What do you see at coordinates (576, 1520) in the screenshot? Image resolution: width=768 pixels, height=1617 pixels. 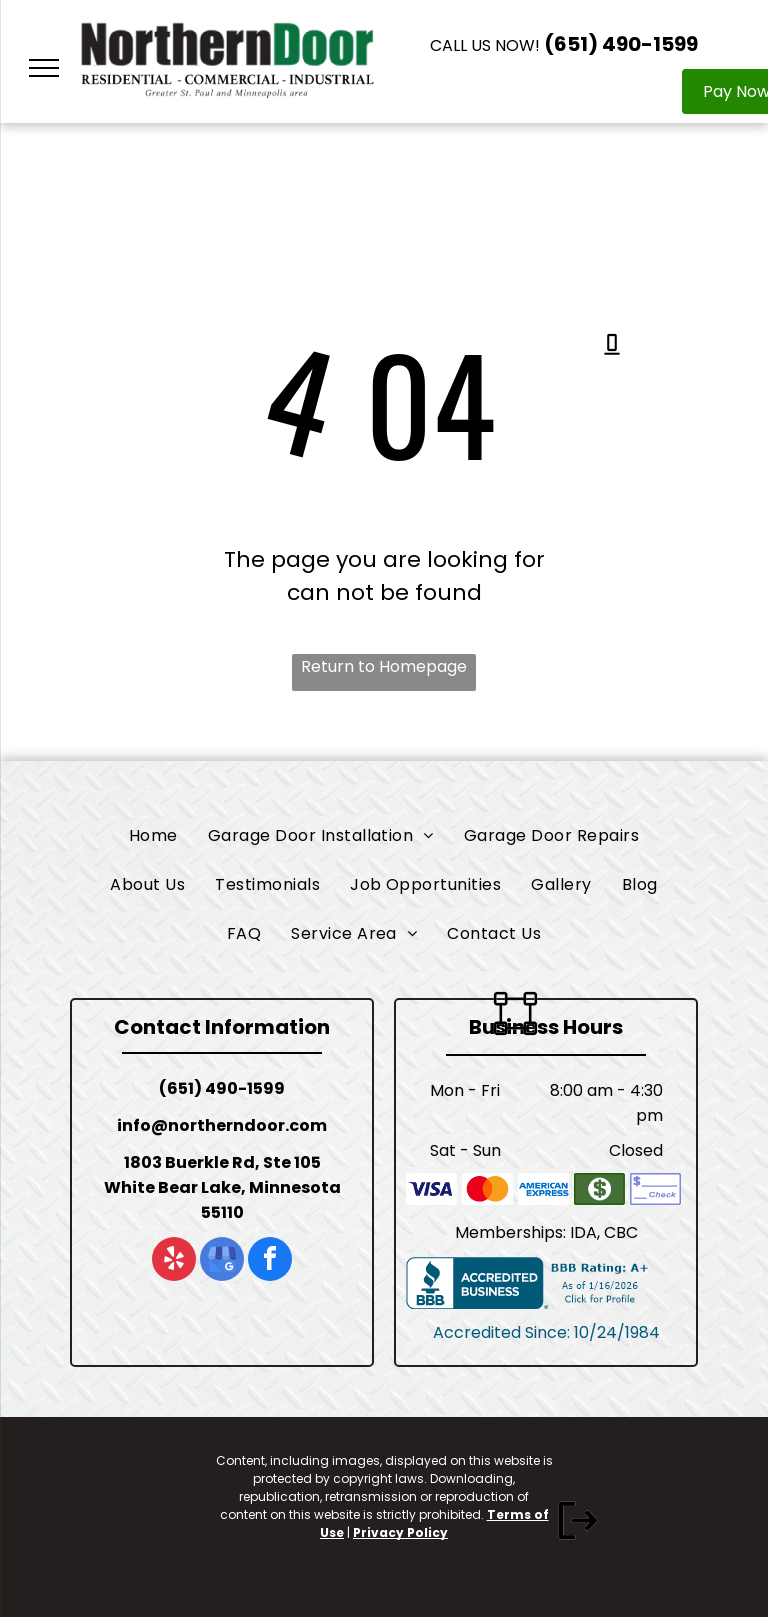 I see `sign out of your account` at bounding box center [576, 1520].